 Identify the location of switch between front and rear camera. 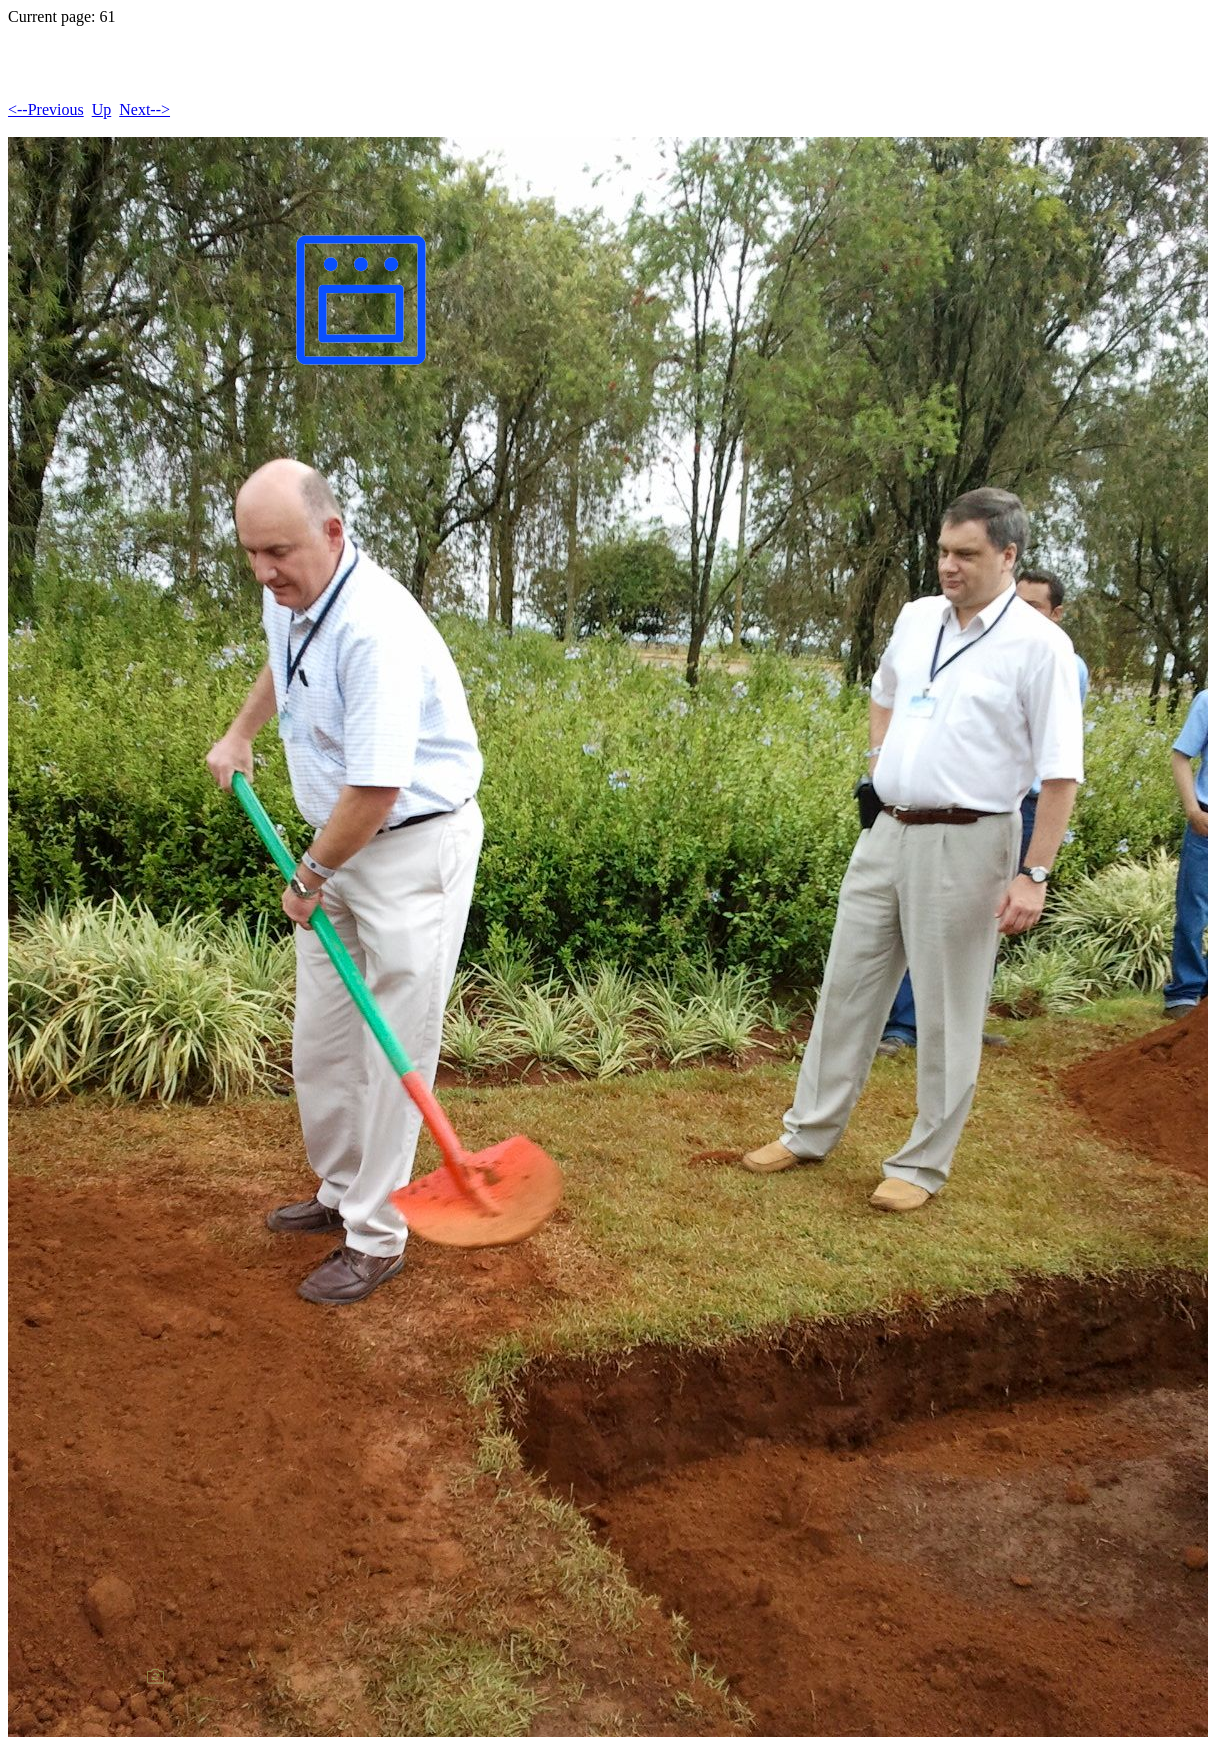
(155, 1676).